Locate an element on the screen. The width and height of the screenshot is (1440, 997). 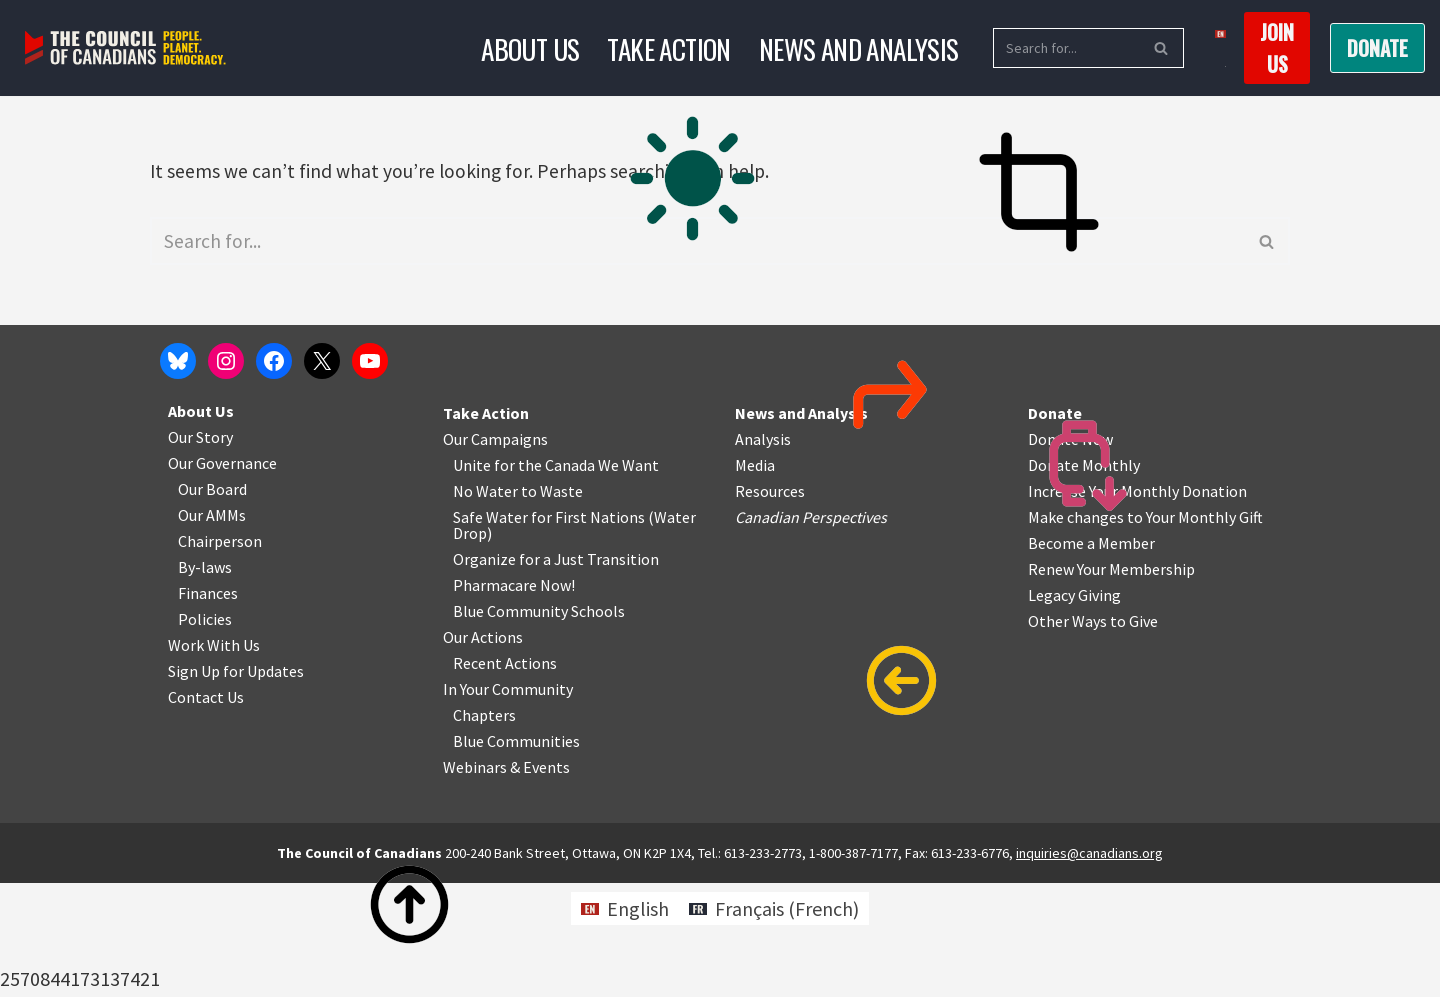
scroll to top of page is located at coordinates (409, 904).